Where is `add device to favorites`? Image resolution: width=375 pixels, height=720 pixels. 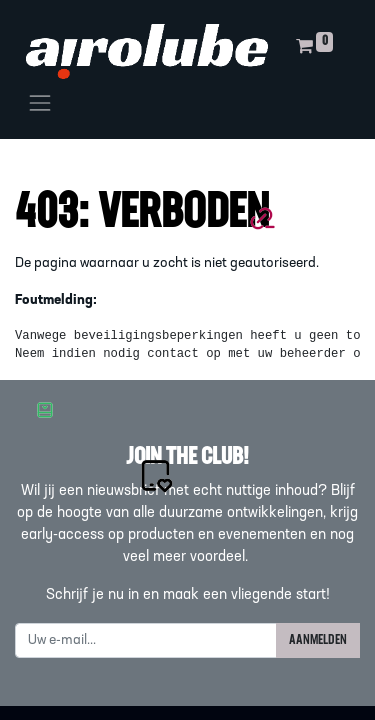 add device to favorites is located at coordinates (155, 475).